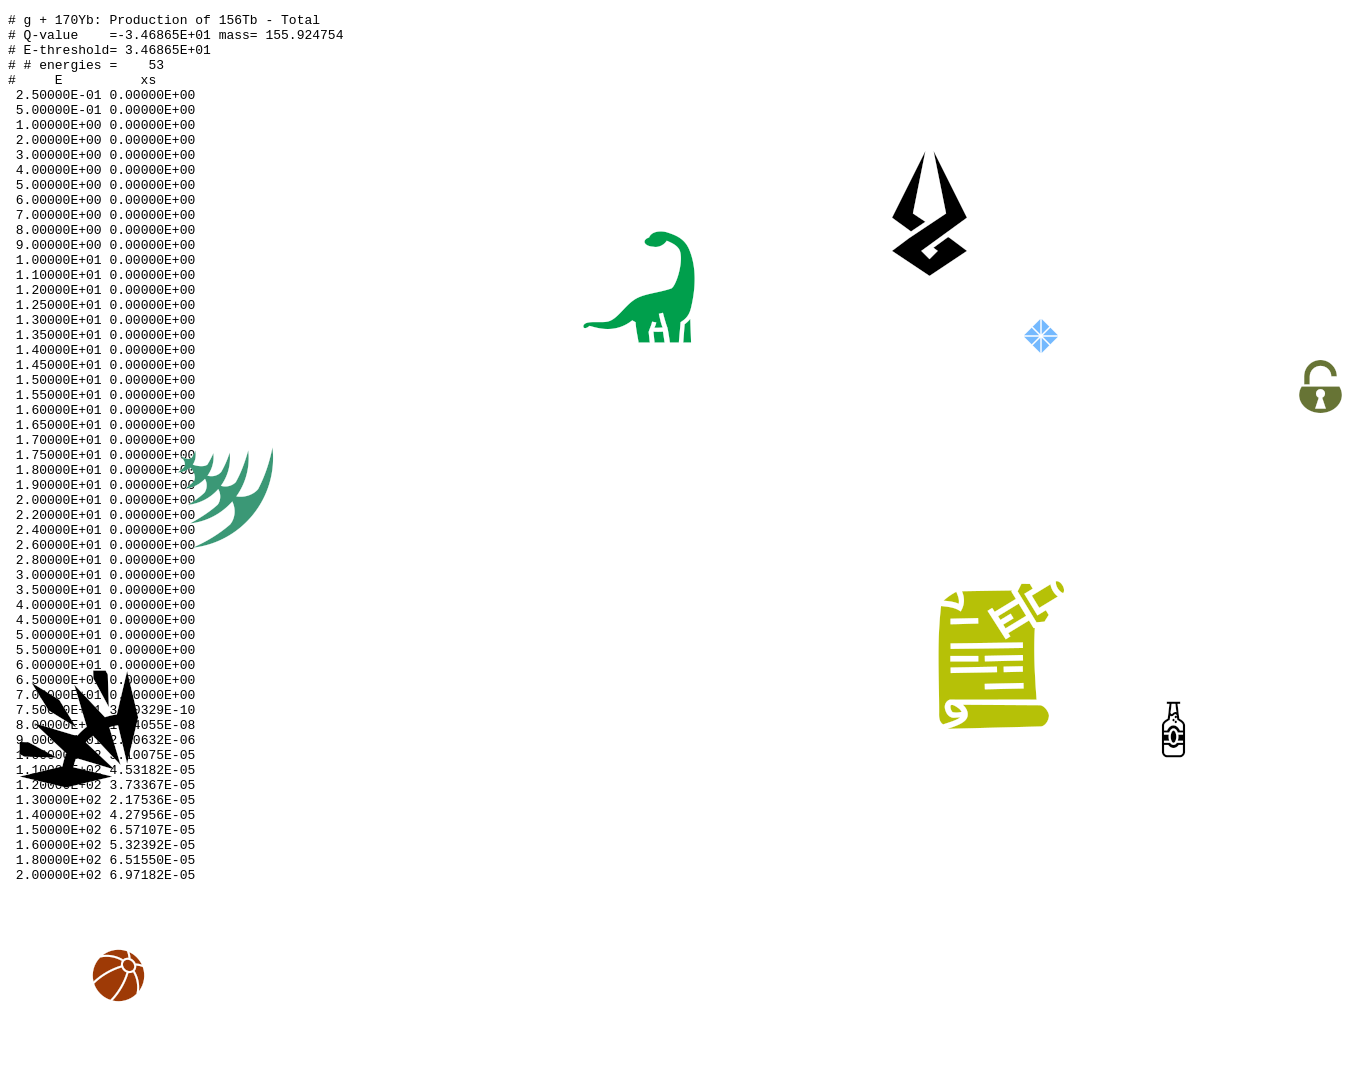  I want to click on hades or underworld themed game element, so click(929, 213).